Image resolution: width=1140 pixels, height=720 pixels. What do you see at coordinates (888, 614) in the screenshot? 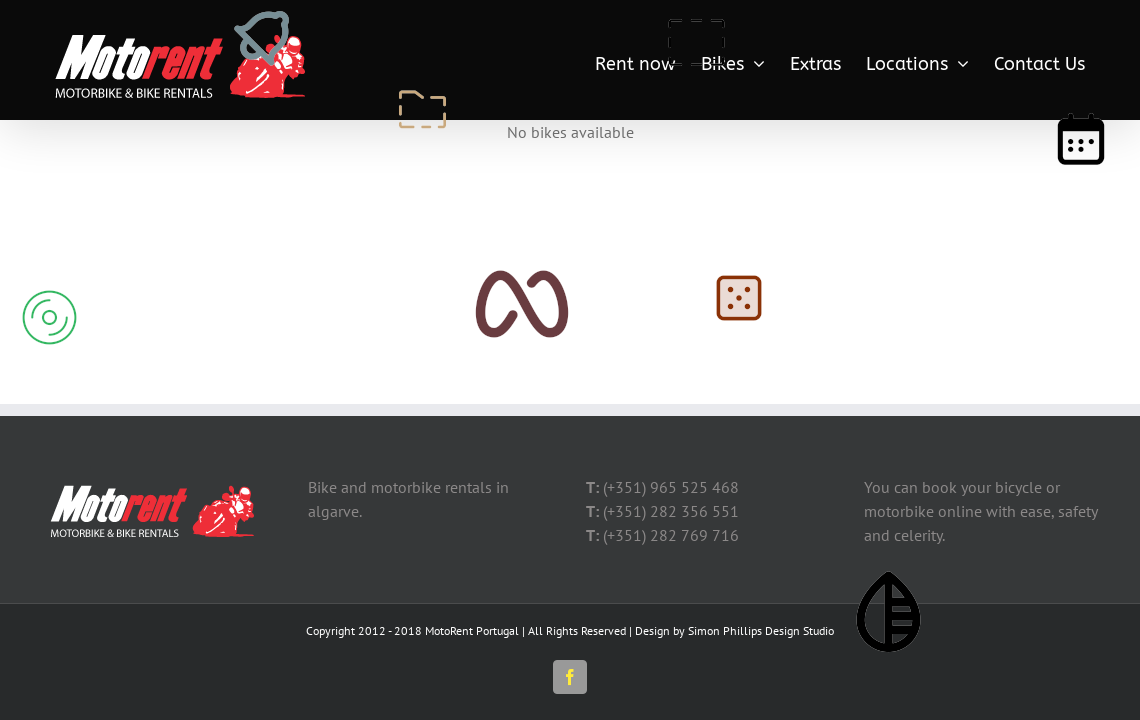
I see `adjust water or humidity level` at bounding box center [888, 614].